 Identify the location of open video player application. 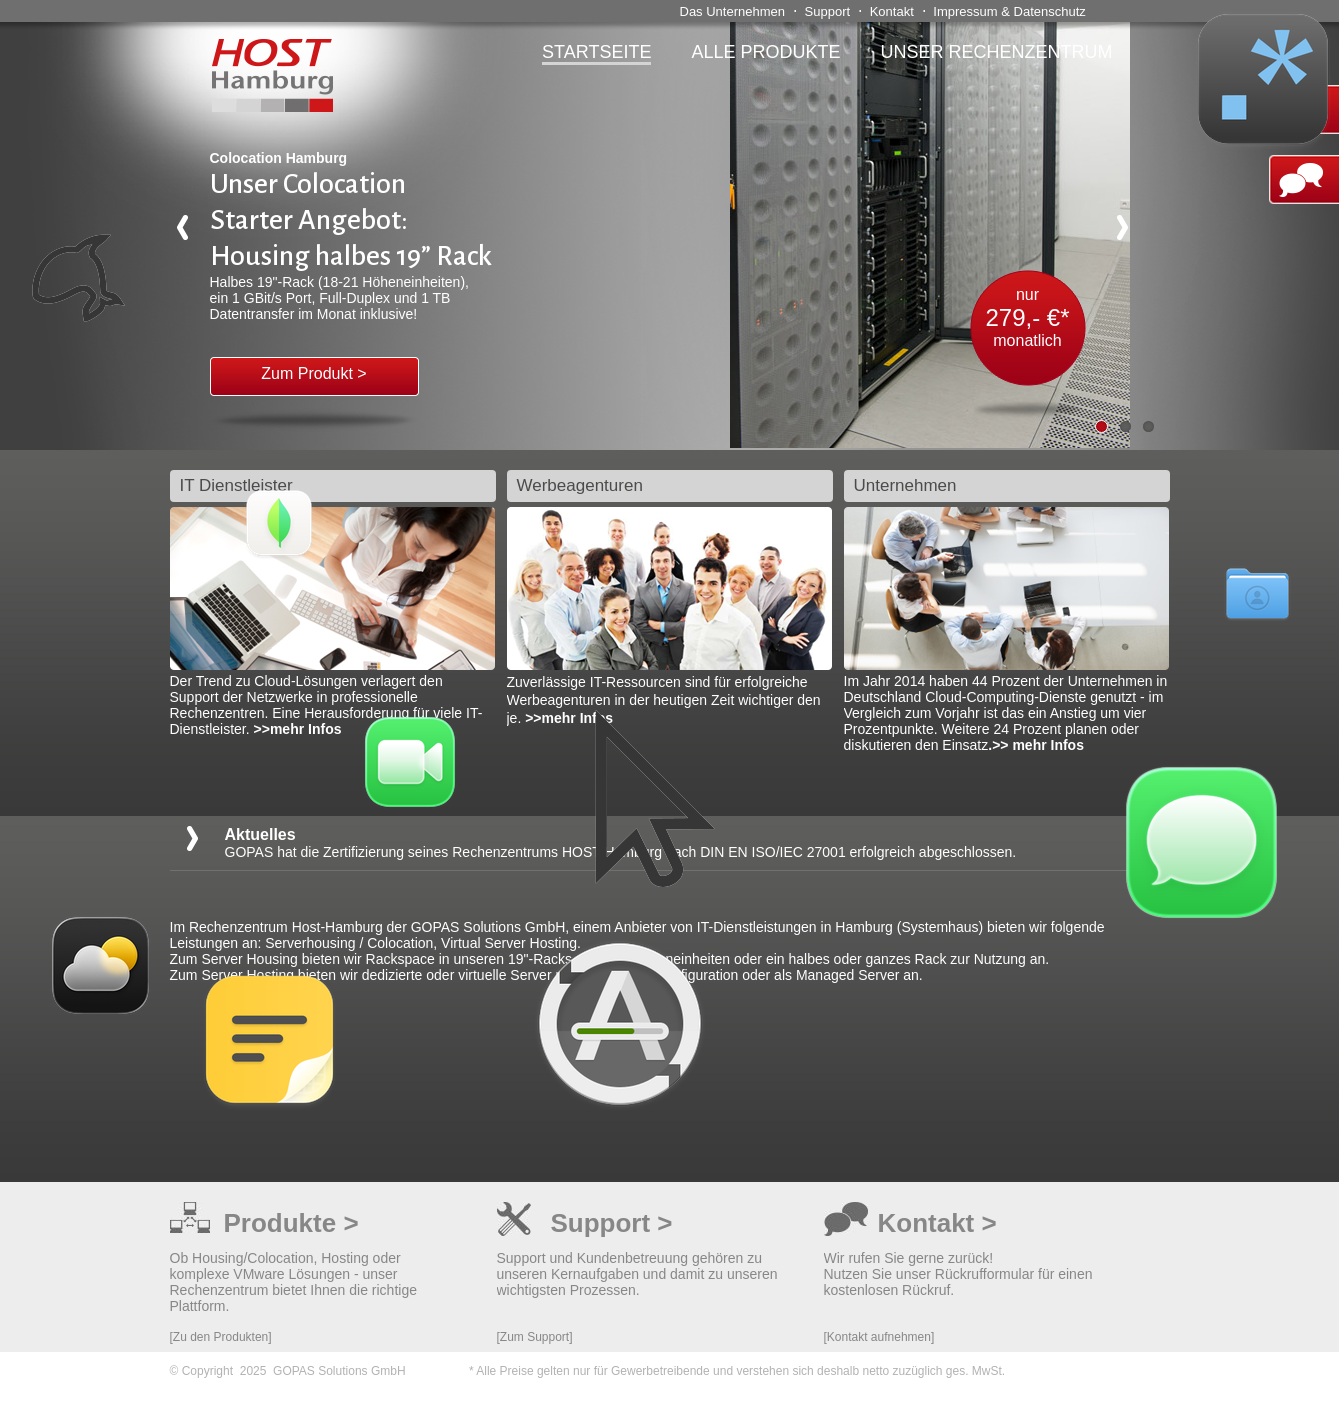
(410, 762).